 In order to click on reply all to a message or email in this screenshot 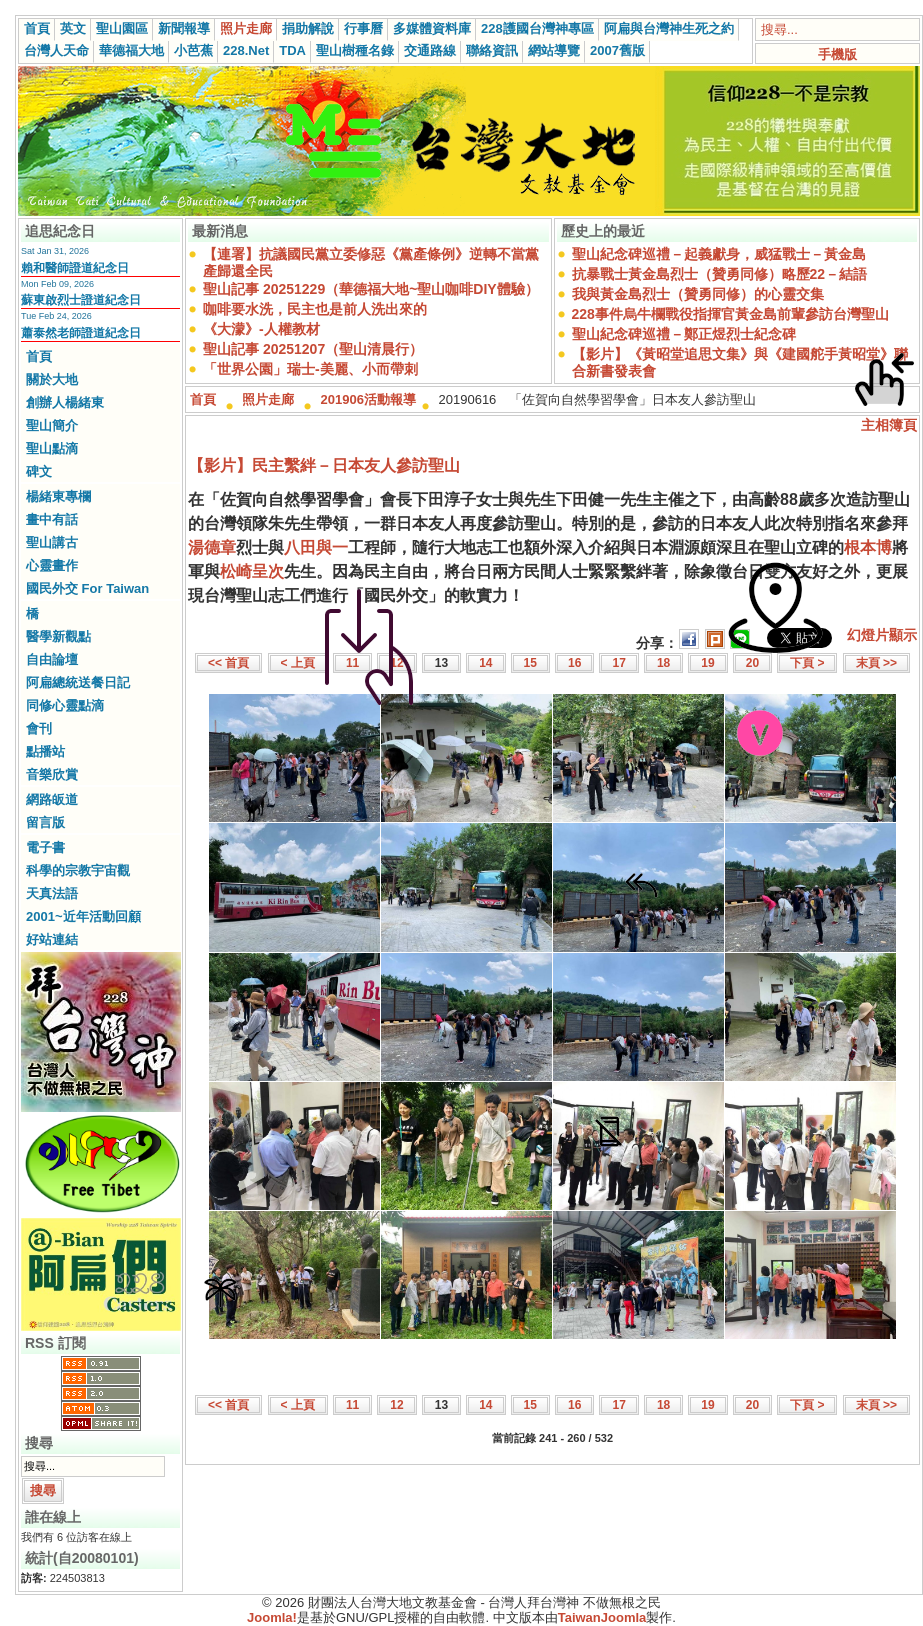, I will do `click(641, 885)`.